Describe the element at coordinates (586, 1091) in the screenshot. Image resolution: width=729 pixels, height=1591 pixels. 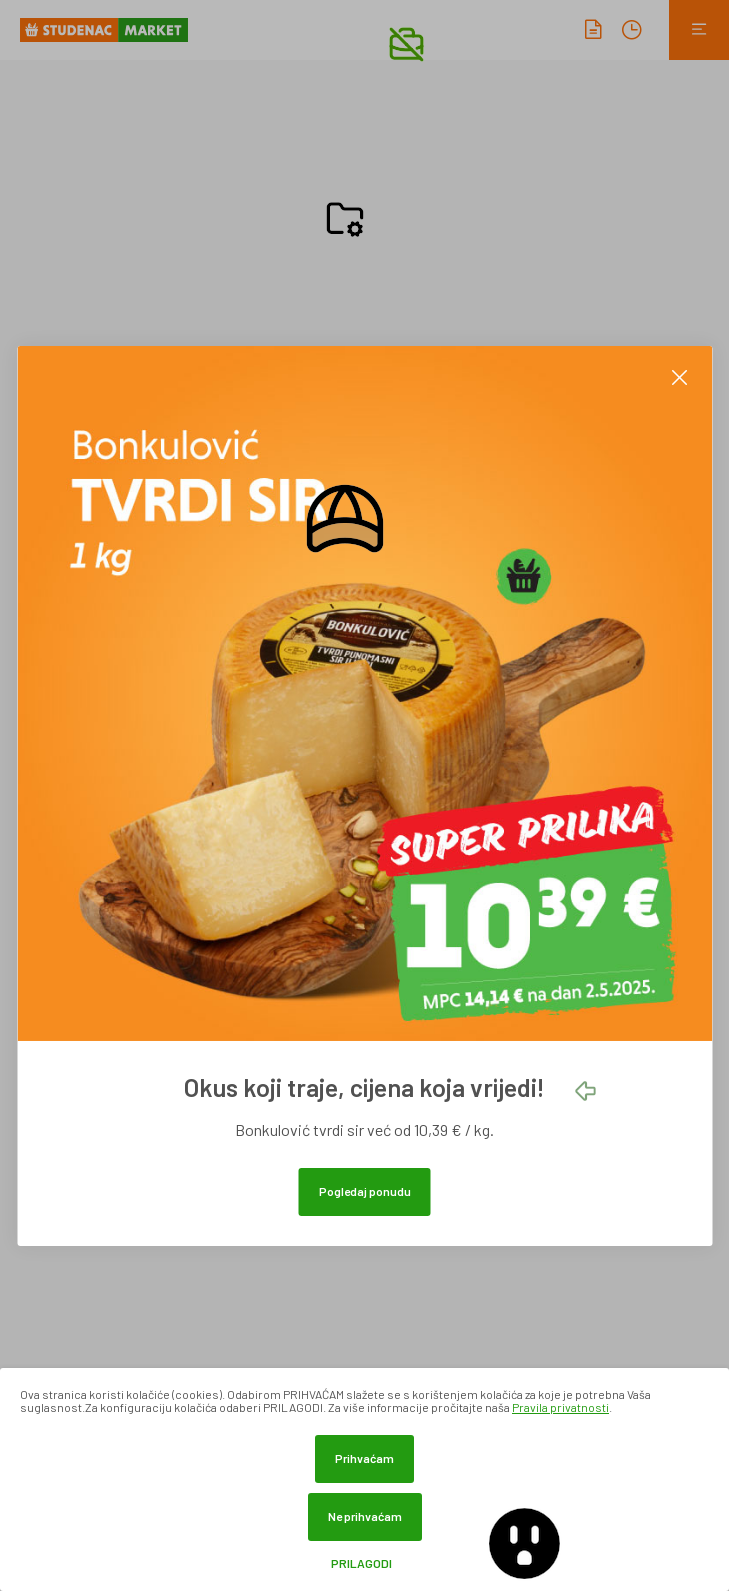
I see `go back to the previous screen` at that location.